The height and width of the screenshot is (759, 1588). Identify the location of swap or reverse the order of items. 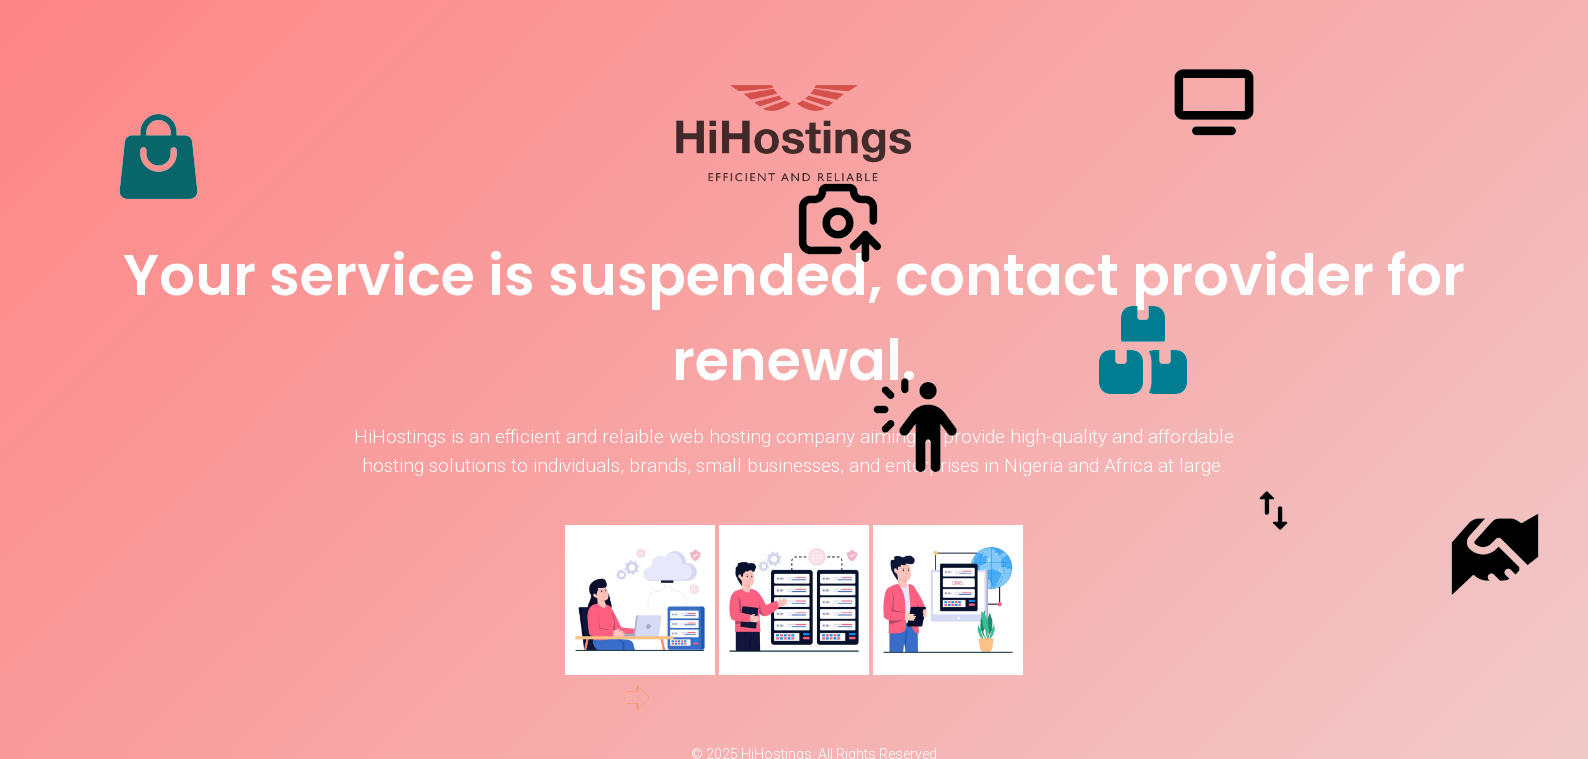
(1273, 510).